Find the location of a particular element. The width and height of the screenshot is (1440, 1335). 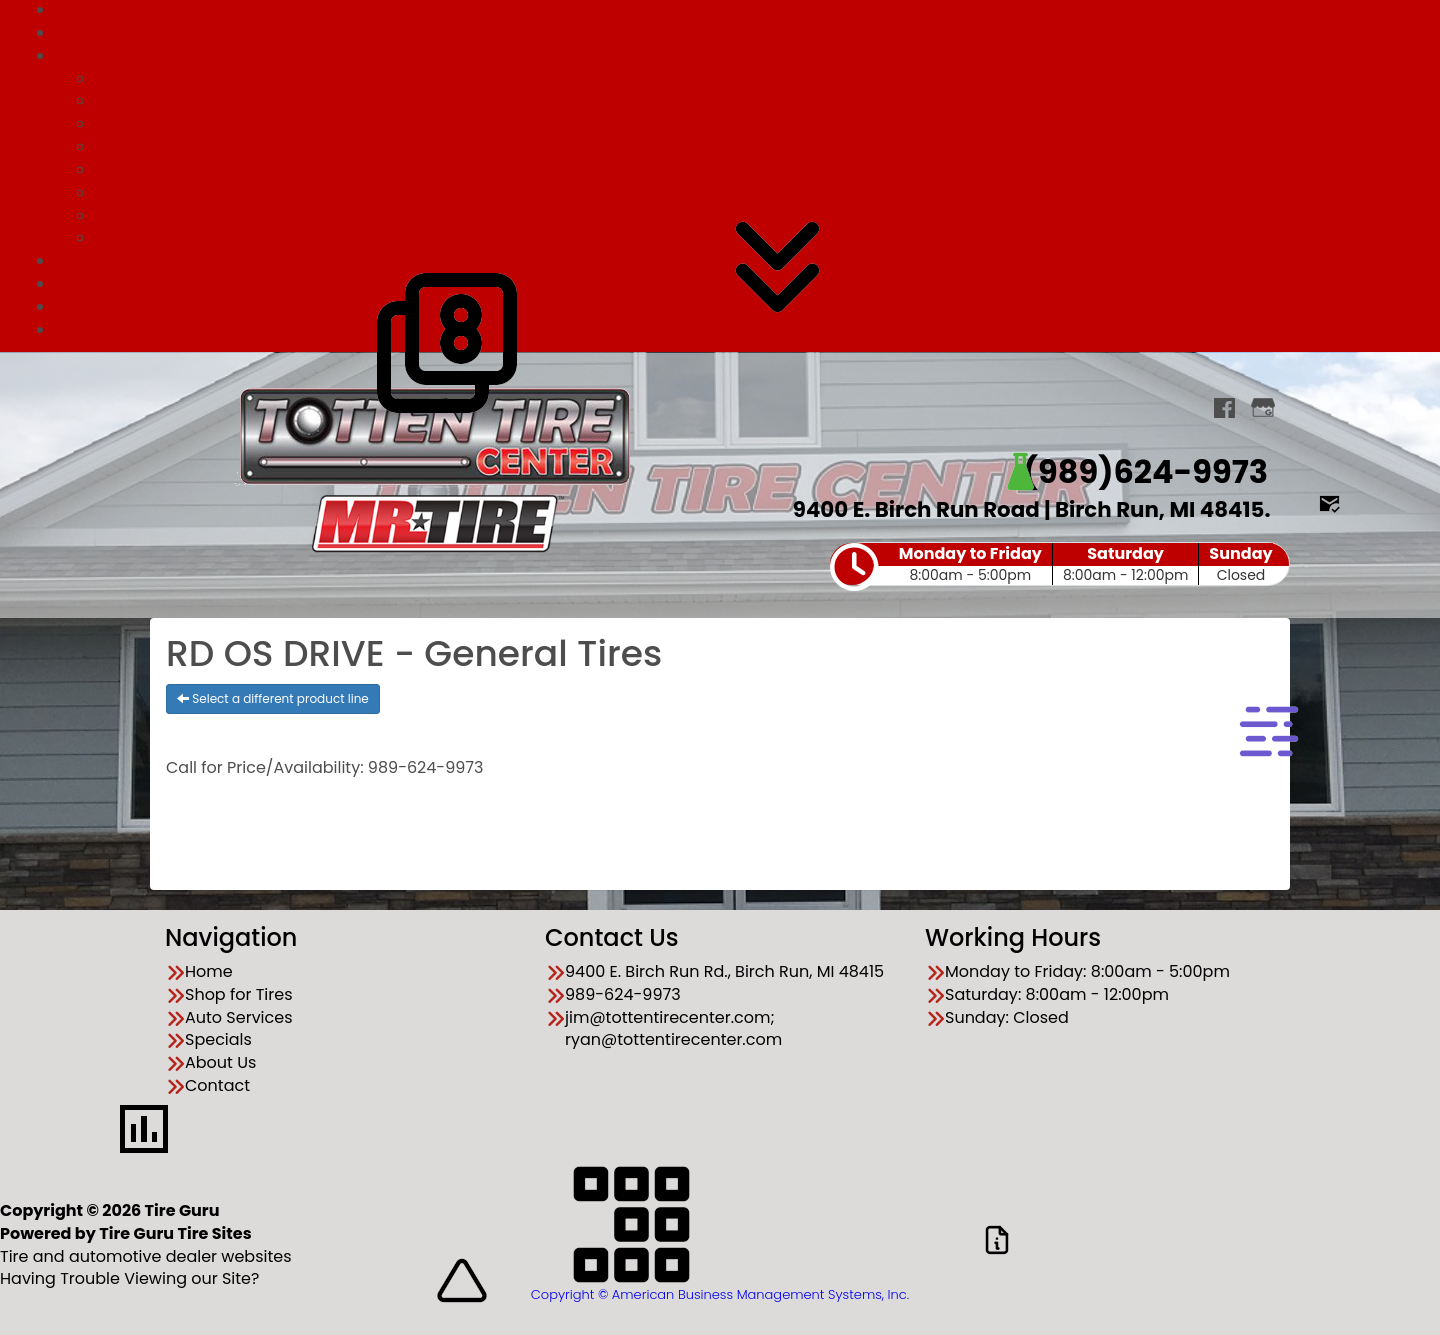

warning or alert indicator is located at coordinates (462, 1282).